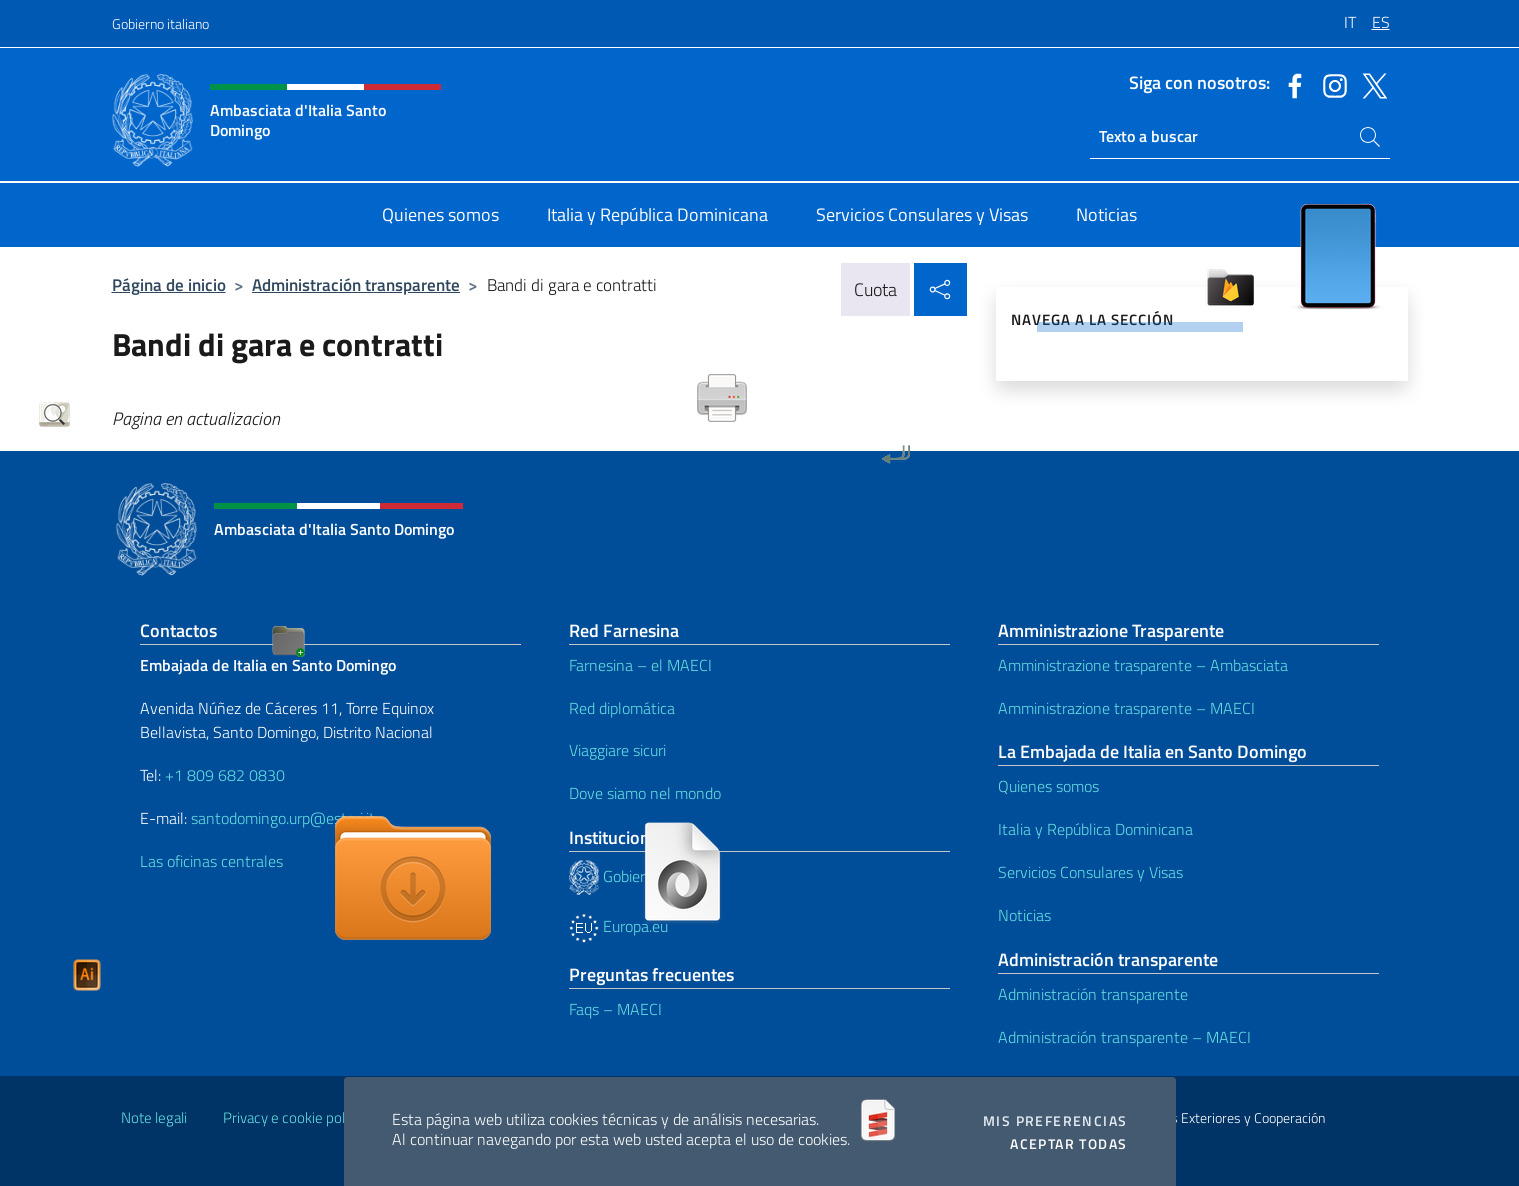 The image size is (1519, 1186). What do you see at coordinates (682, 873) in the screenshot?
I see `a JSON file type indicator` at bounding box center [682, 873].